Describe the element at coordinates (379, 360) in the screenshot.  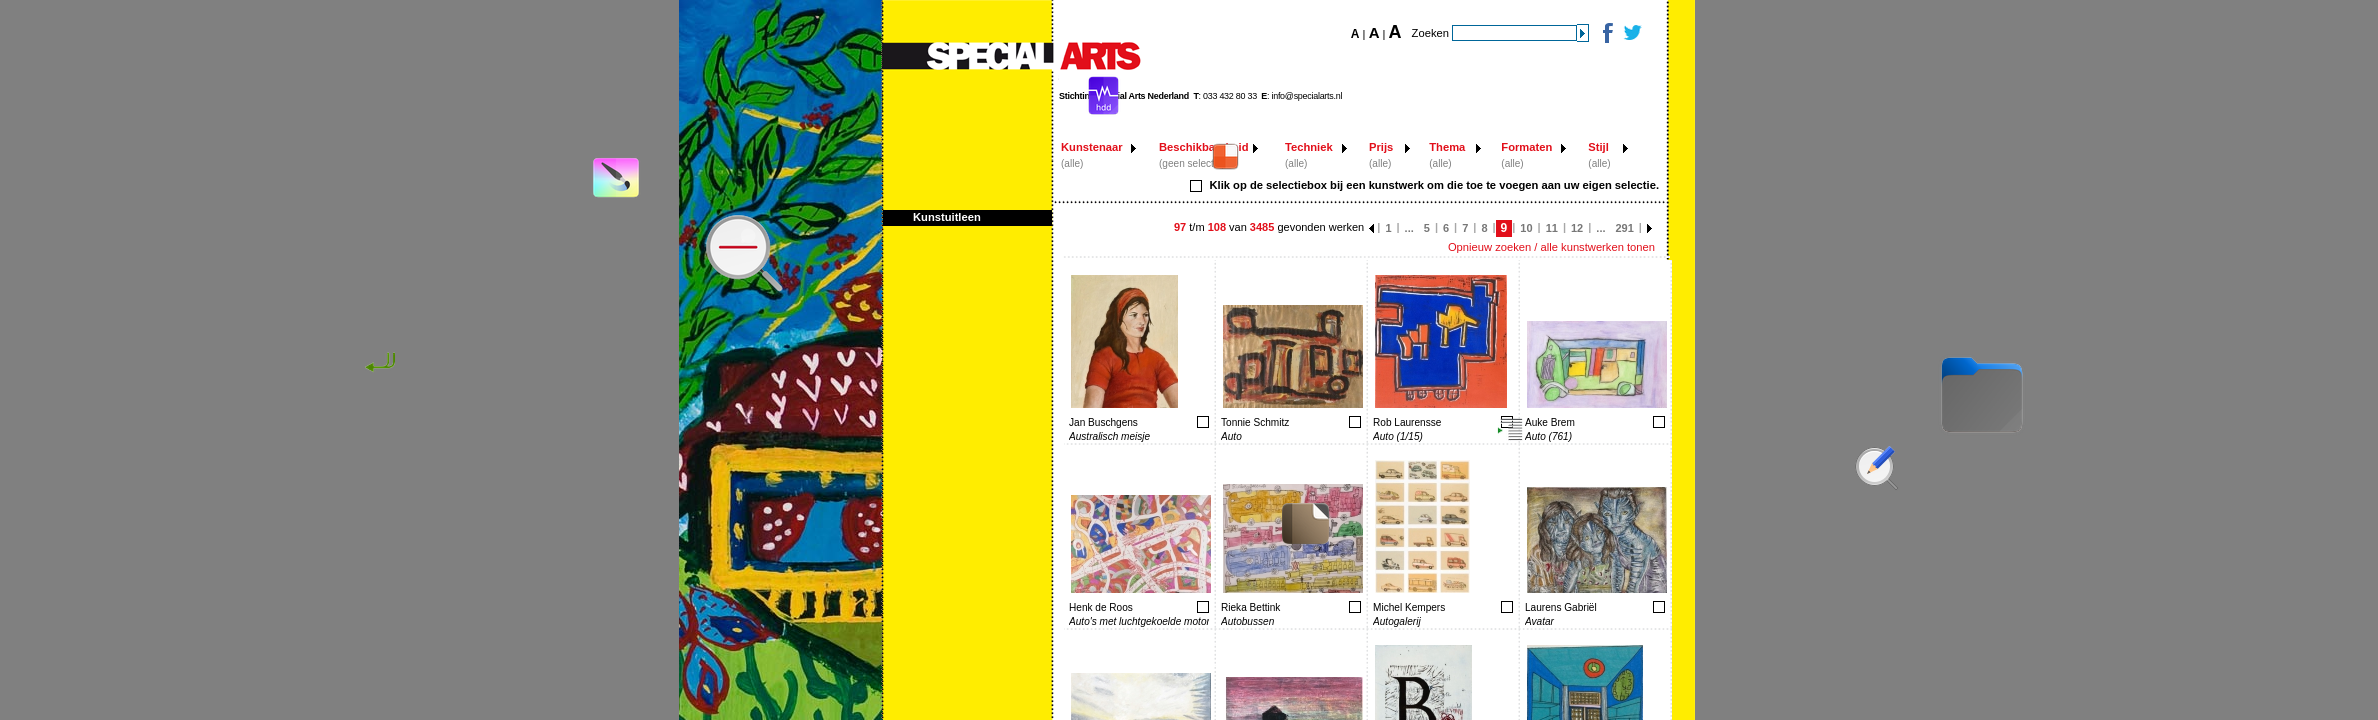
I see `reply to all recipients of an email` at that location.